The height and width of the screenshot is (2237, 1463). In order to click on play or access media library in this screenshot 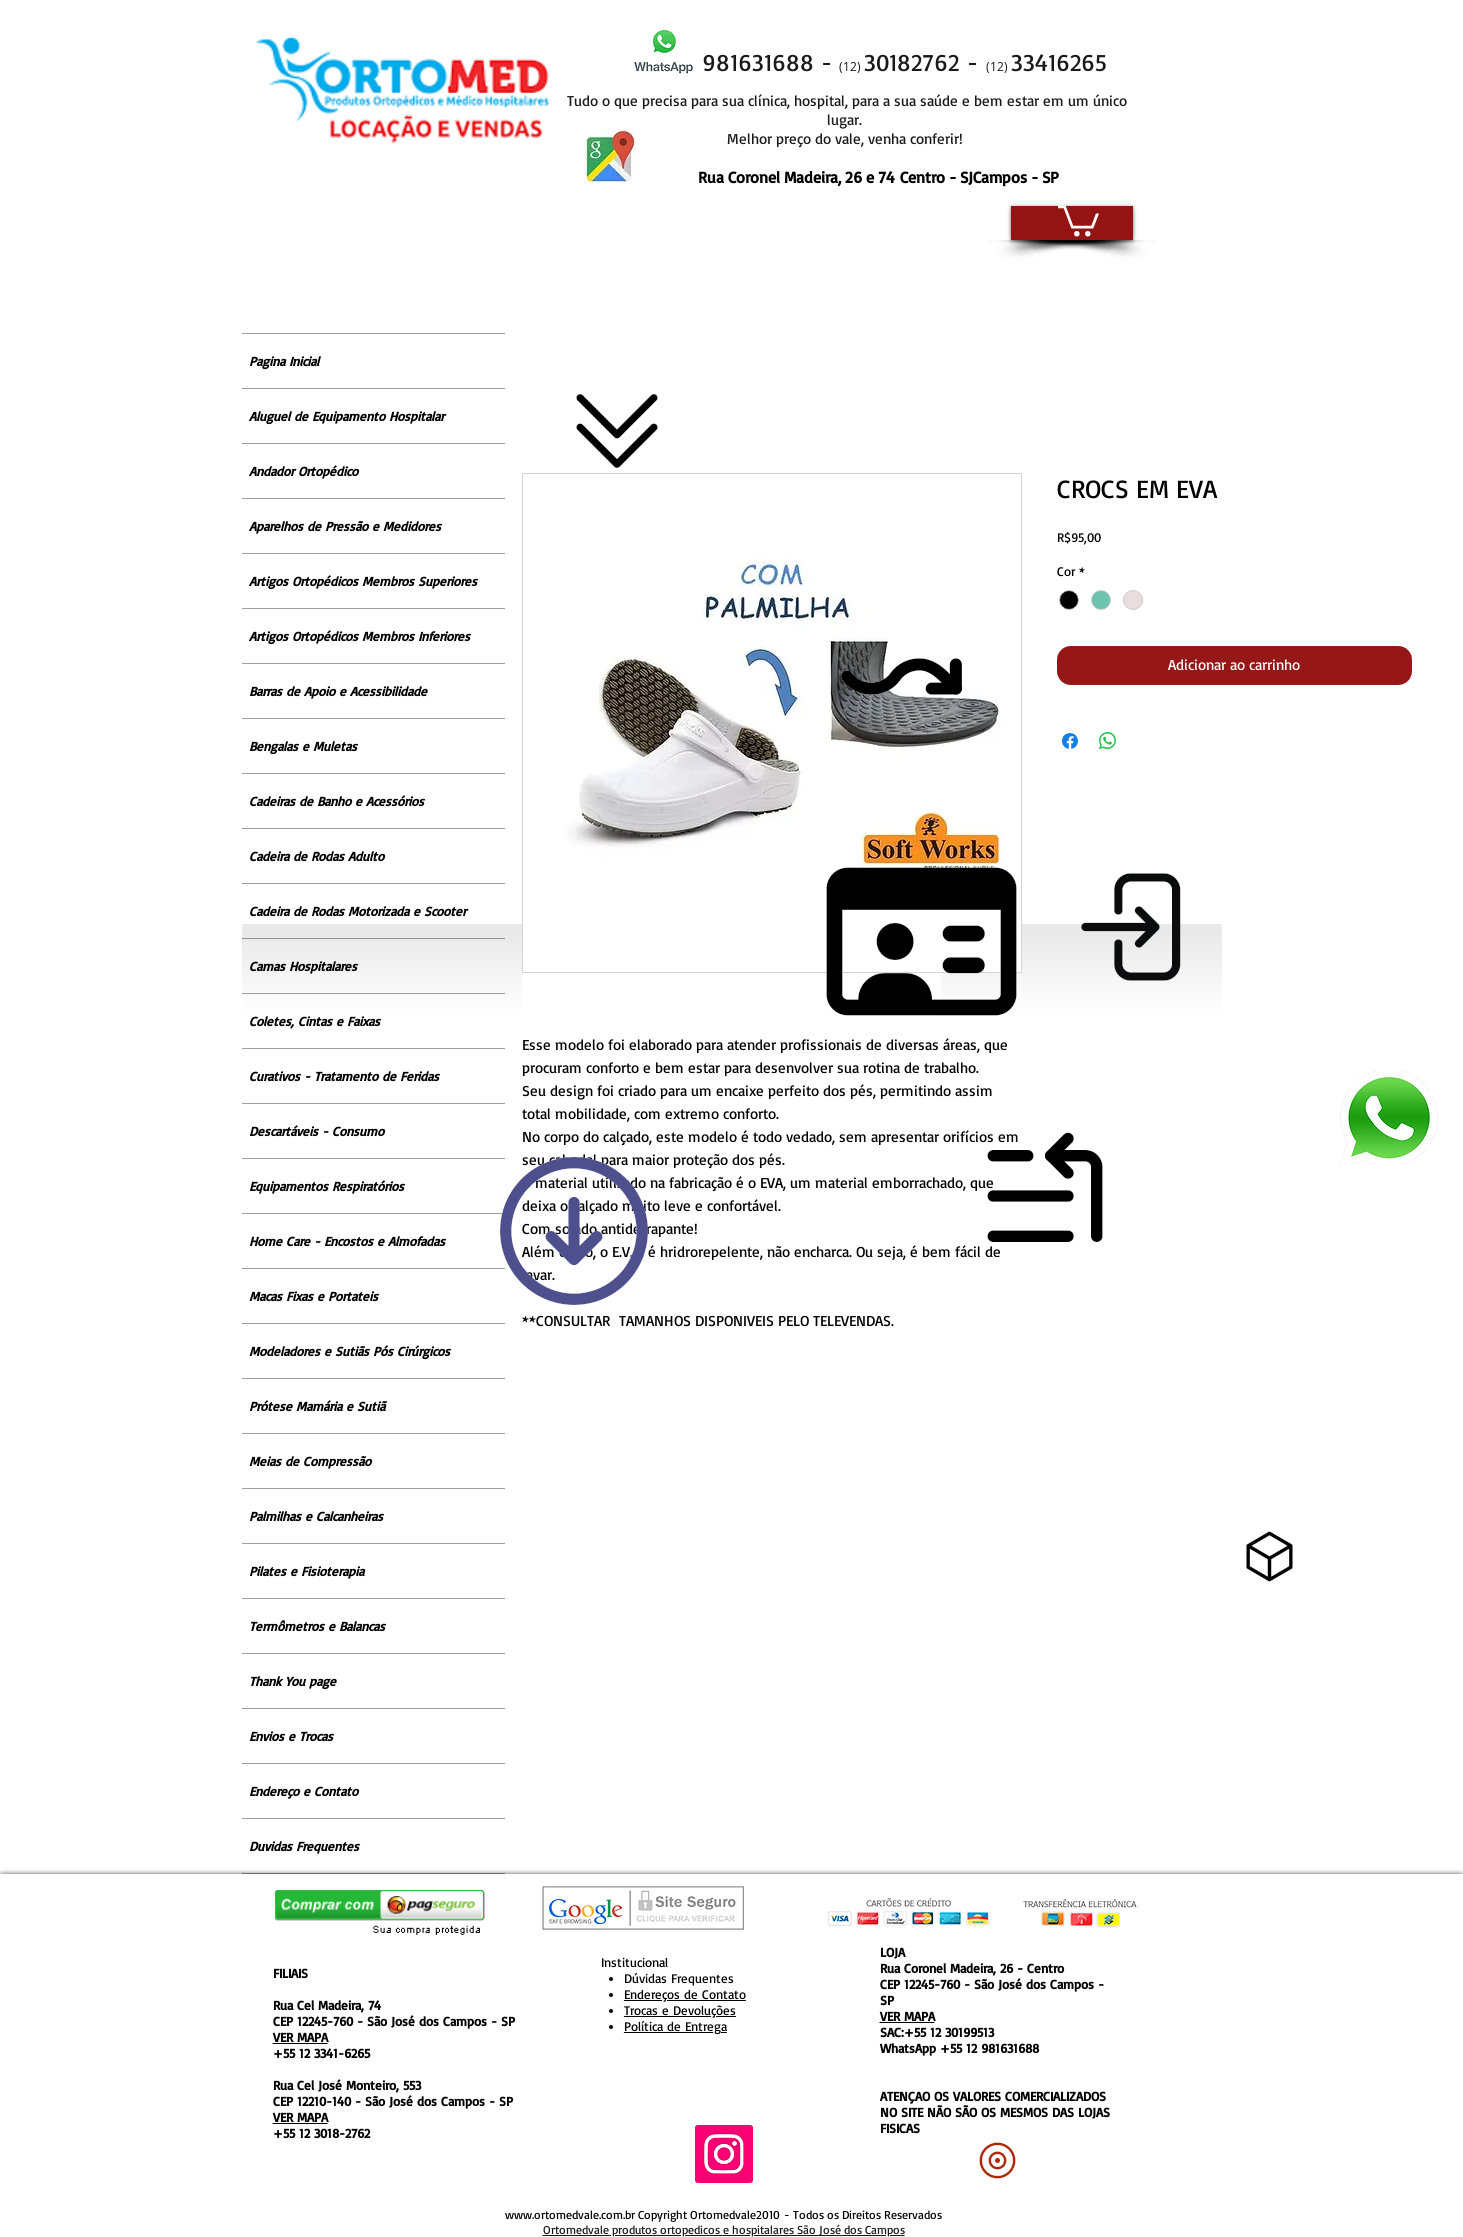, I will do `click(997, 2160)`.